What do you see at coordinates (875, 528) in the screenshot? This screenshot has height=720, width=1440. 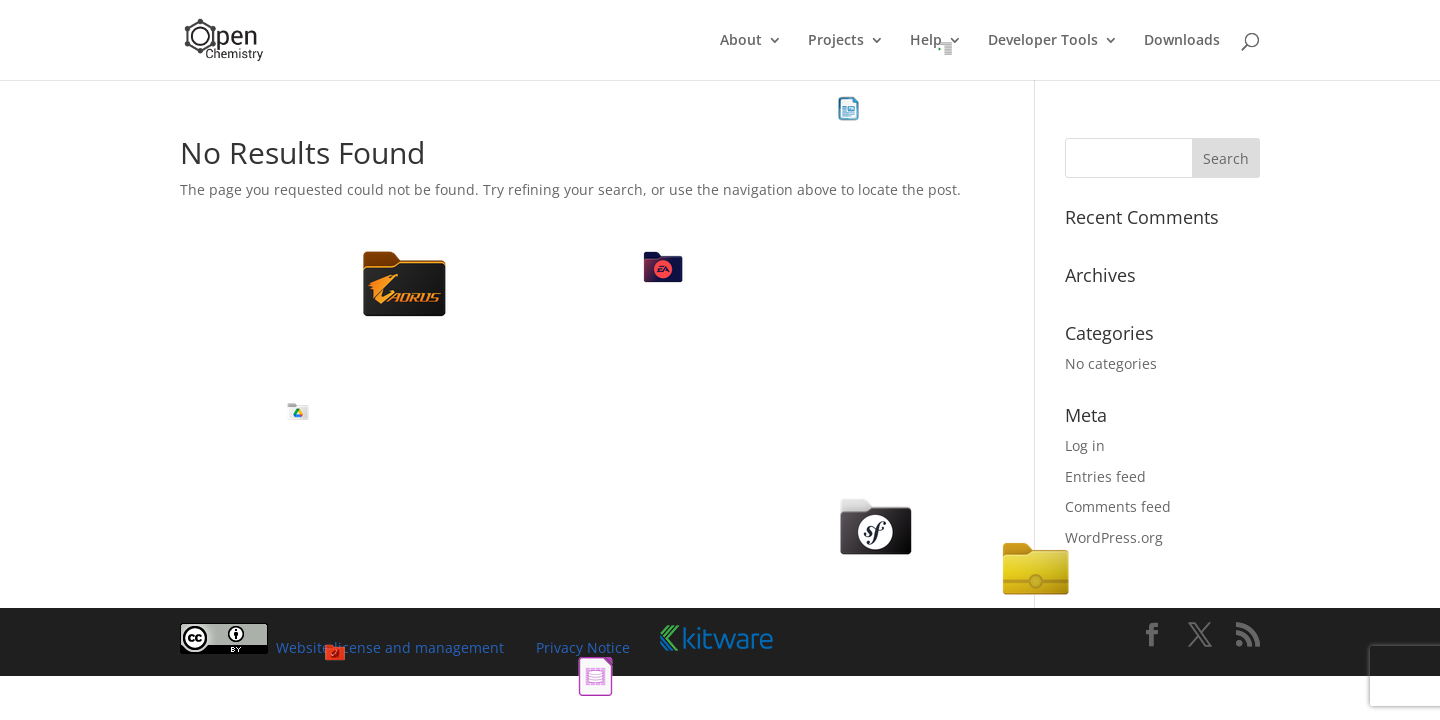 I see `open symfony project folder` at bounding box center [875, 528].